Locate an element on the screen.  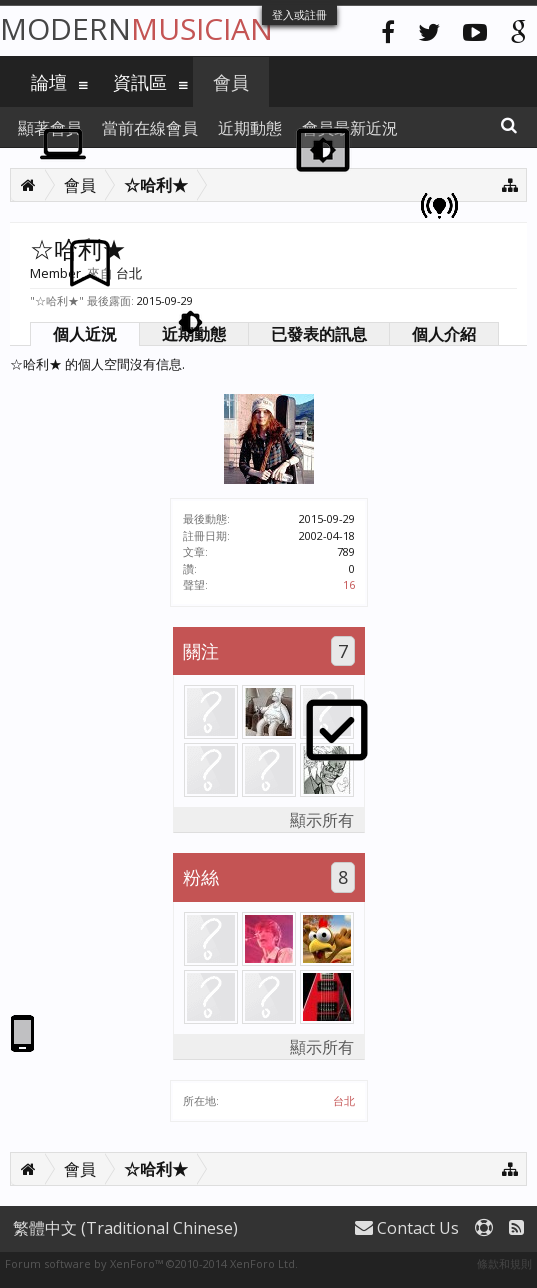
access desktop or computer settings is located at coordinates (63, 144).